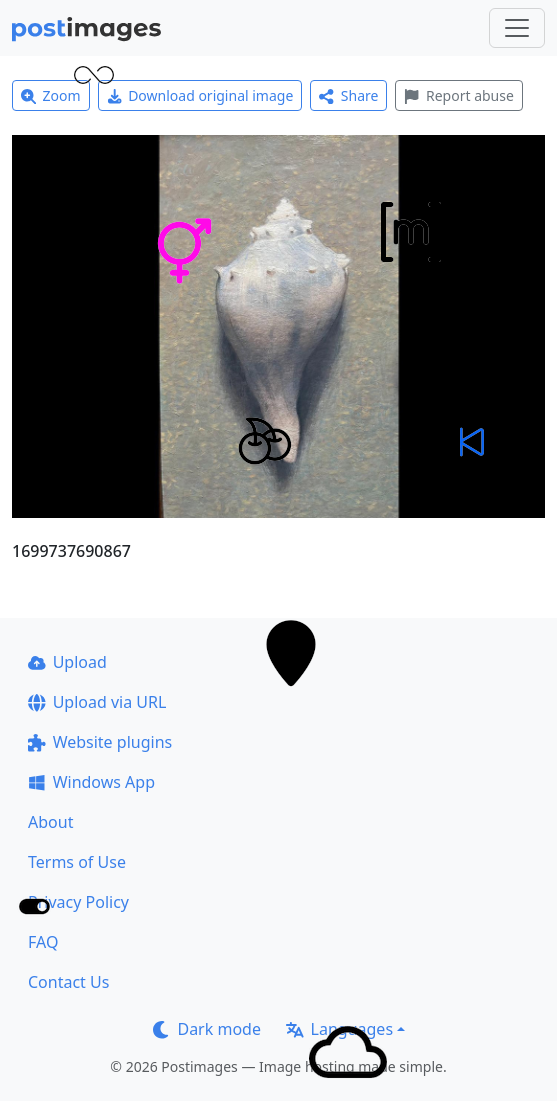  Describe the element at coordinates (411, 232) in the screenshot. I see `matrix decentralized messaging platform logo` at that location.